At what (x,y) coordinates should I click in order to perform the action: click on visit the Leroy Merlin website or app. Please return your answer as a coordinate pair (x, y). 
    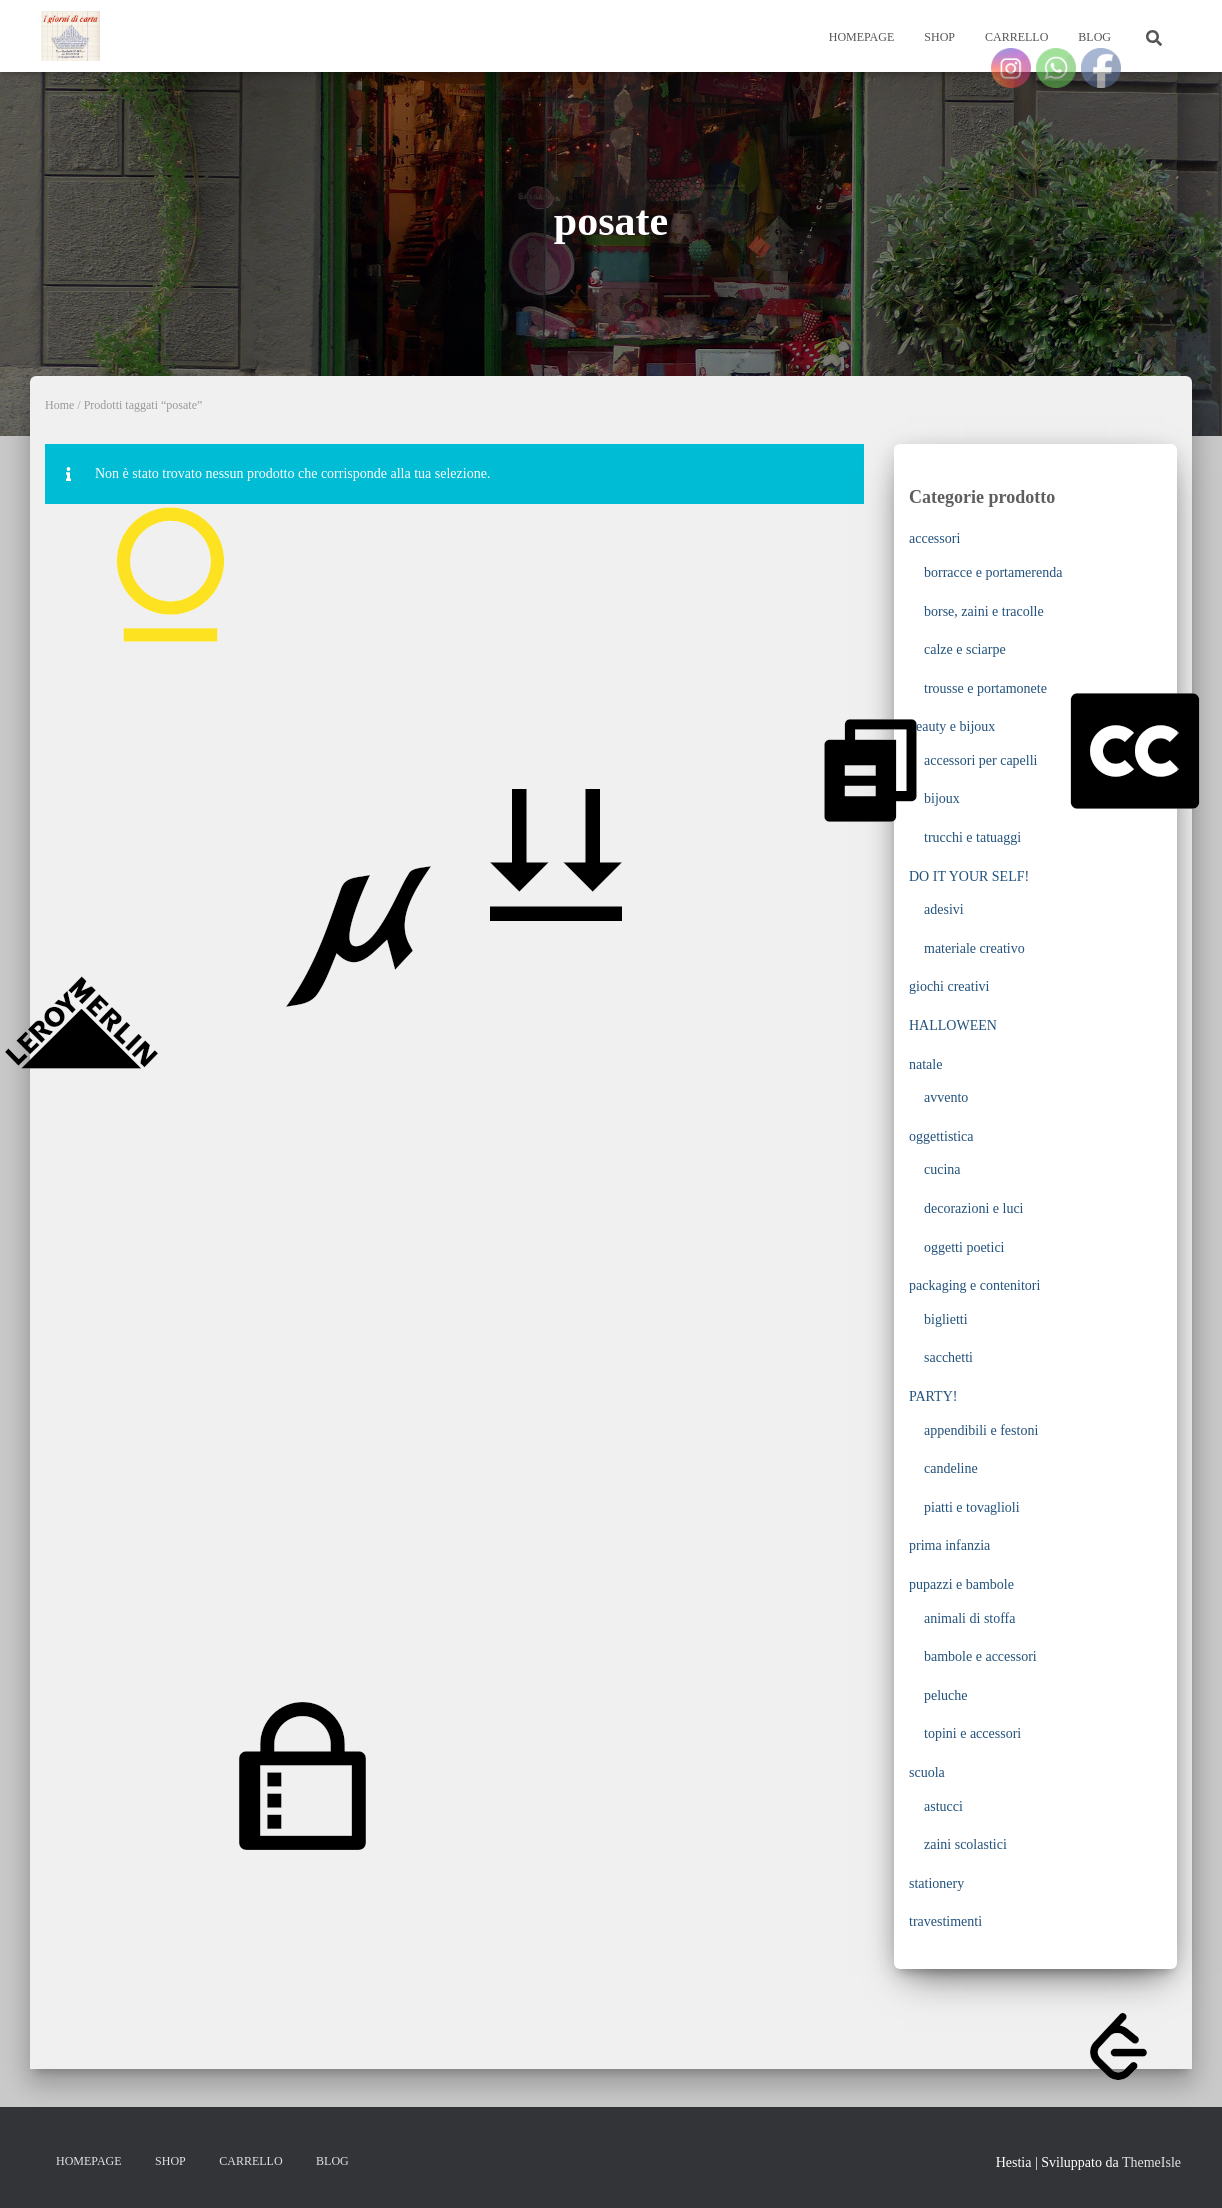
    Looking at the image, I should click on (81, 1022).